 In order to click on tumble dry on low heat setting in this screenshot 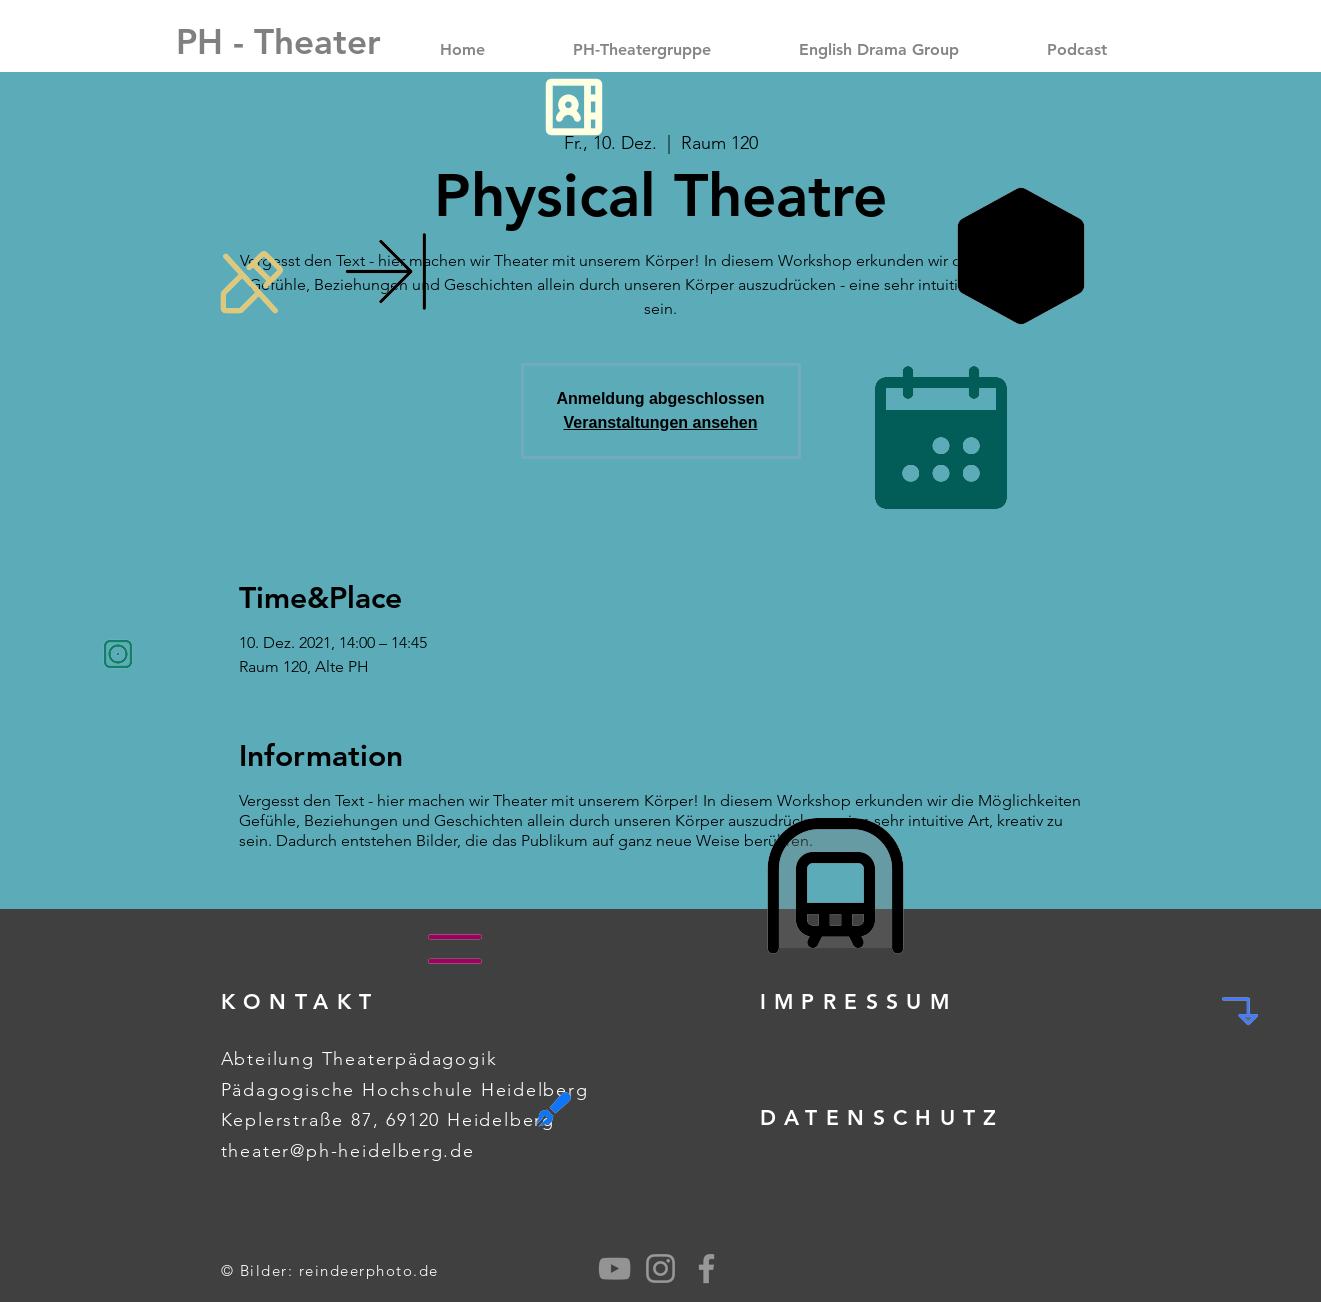, I will do `click(118, 654)`.